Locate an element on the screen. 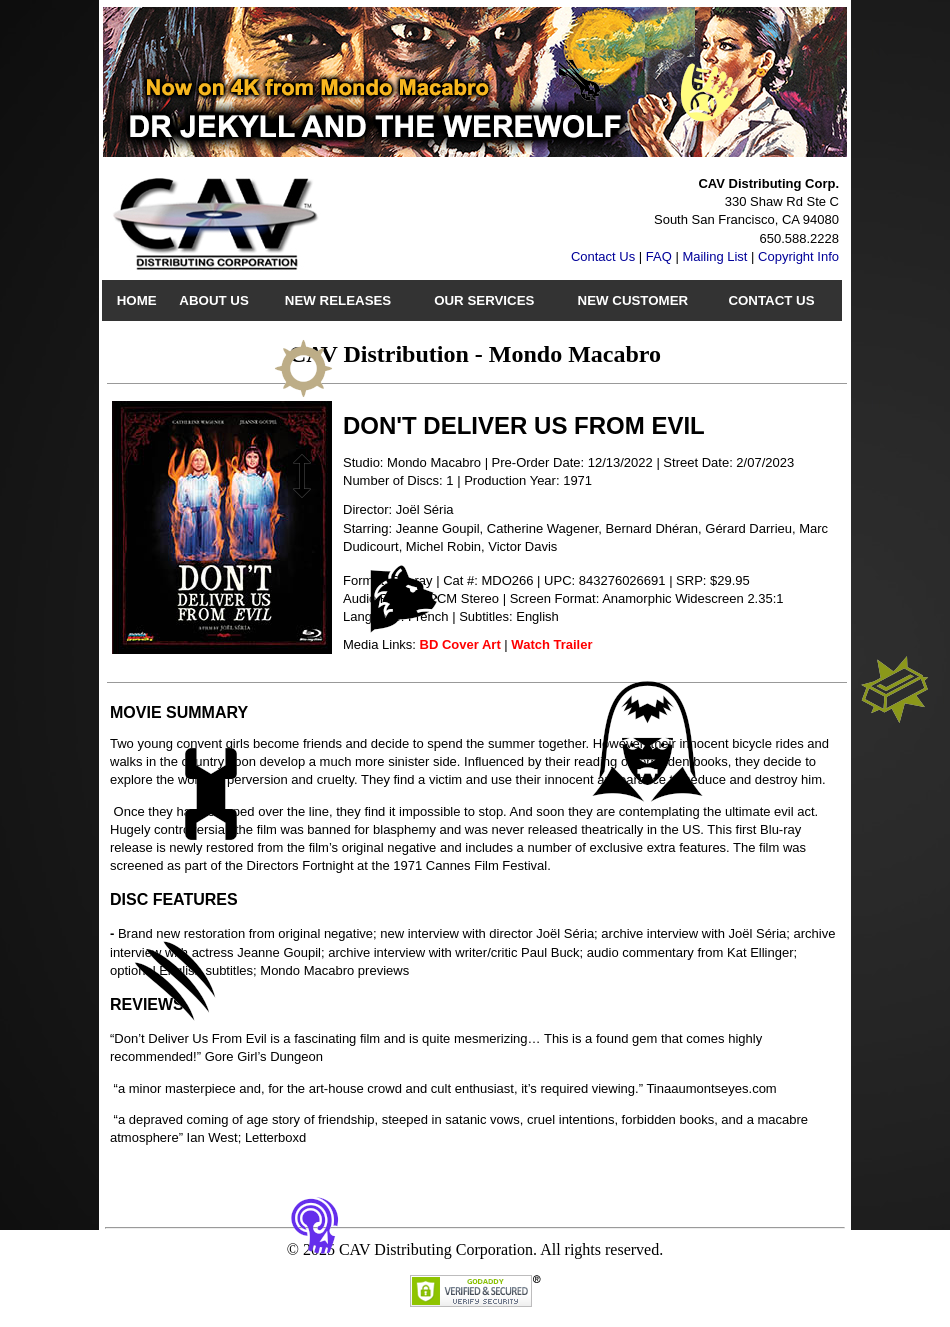  indicates incoming threat or danger event in game is located at coordinates (579, 80).